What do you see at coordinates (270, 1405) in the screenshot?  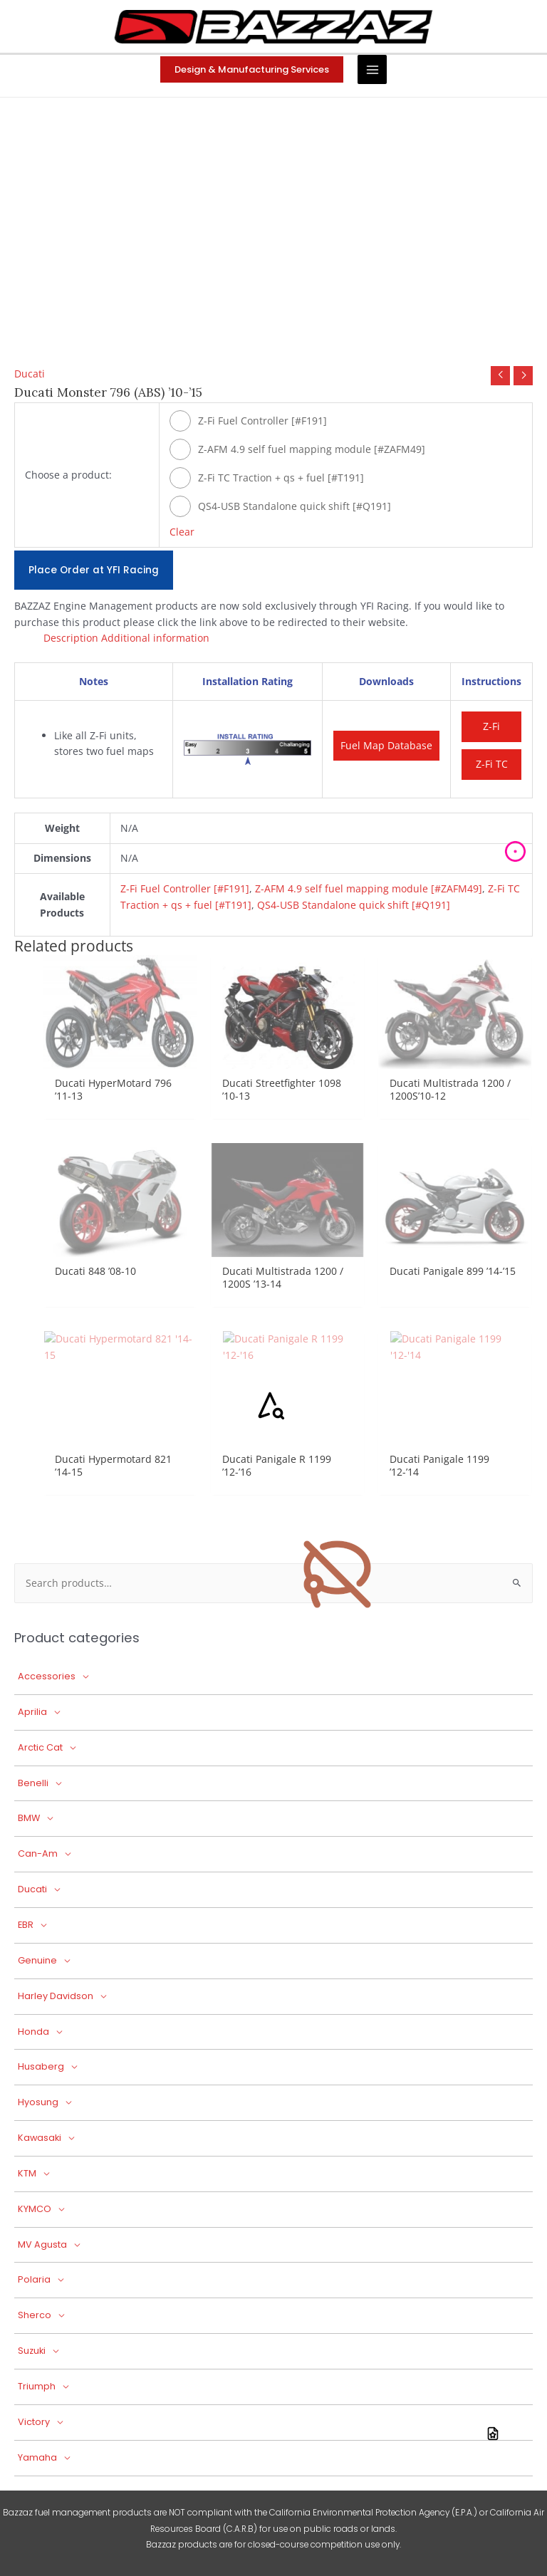 I see `search for directions or routes` at bounding box center [270, 1405].